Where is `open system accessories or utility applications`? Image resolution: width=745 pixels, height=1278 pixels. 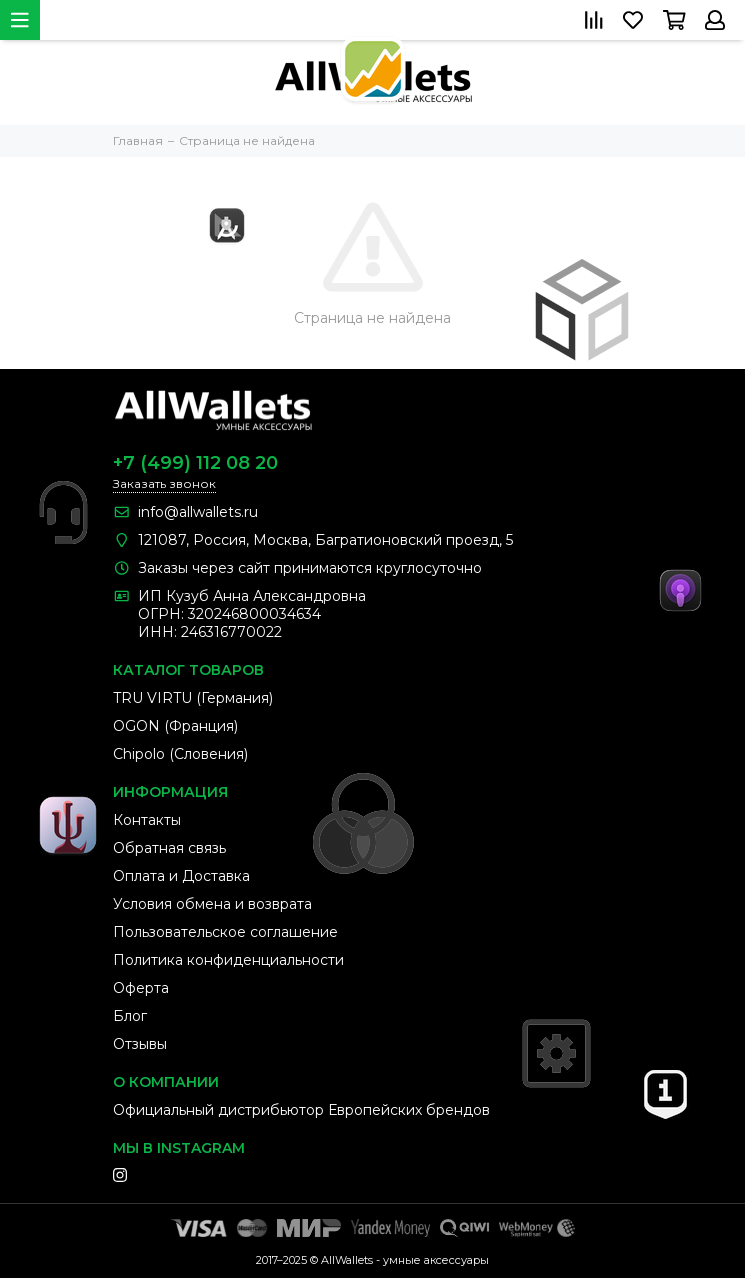
open system accessories or utility applications is located at coordinates (227, 226).